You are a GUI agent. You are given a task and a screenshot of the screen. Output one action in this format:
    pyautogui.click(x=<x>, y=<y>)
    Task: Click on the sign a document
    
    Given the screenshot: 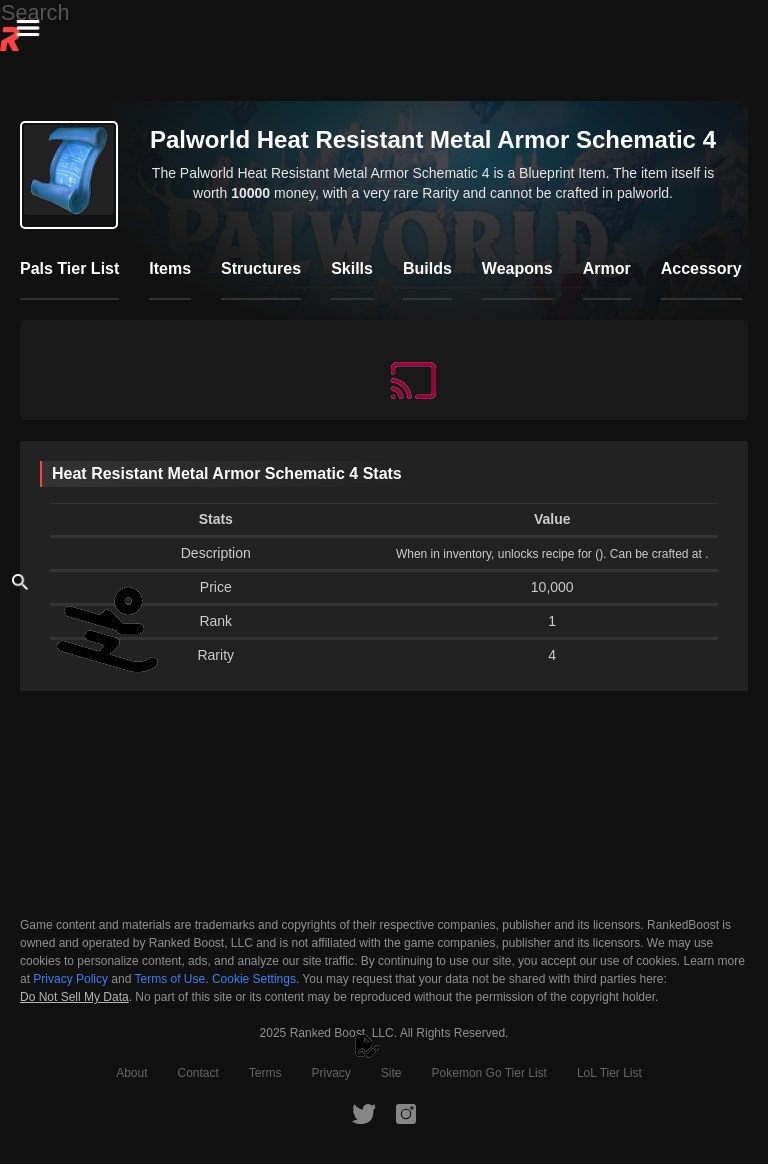 What is the action you would take?
    pyautogui.click(x=366, y=1045)
    